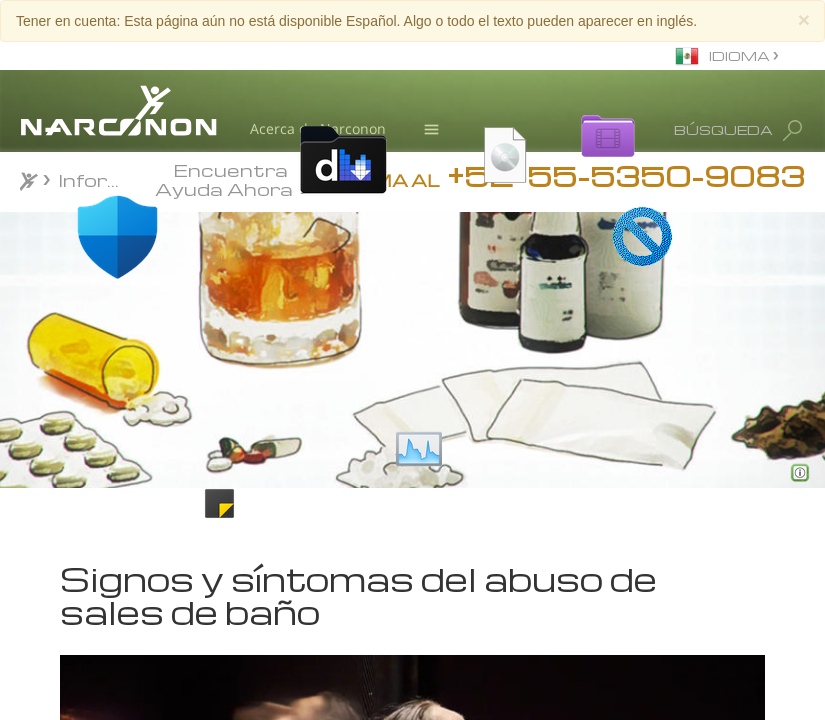  Describe the element at coordinates (117, 237) in the screenshot. I see `windows defender security status` at that location.